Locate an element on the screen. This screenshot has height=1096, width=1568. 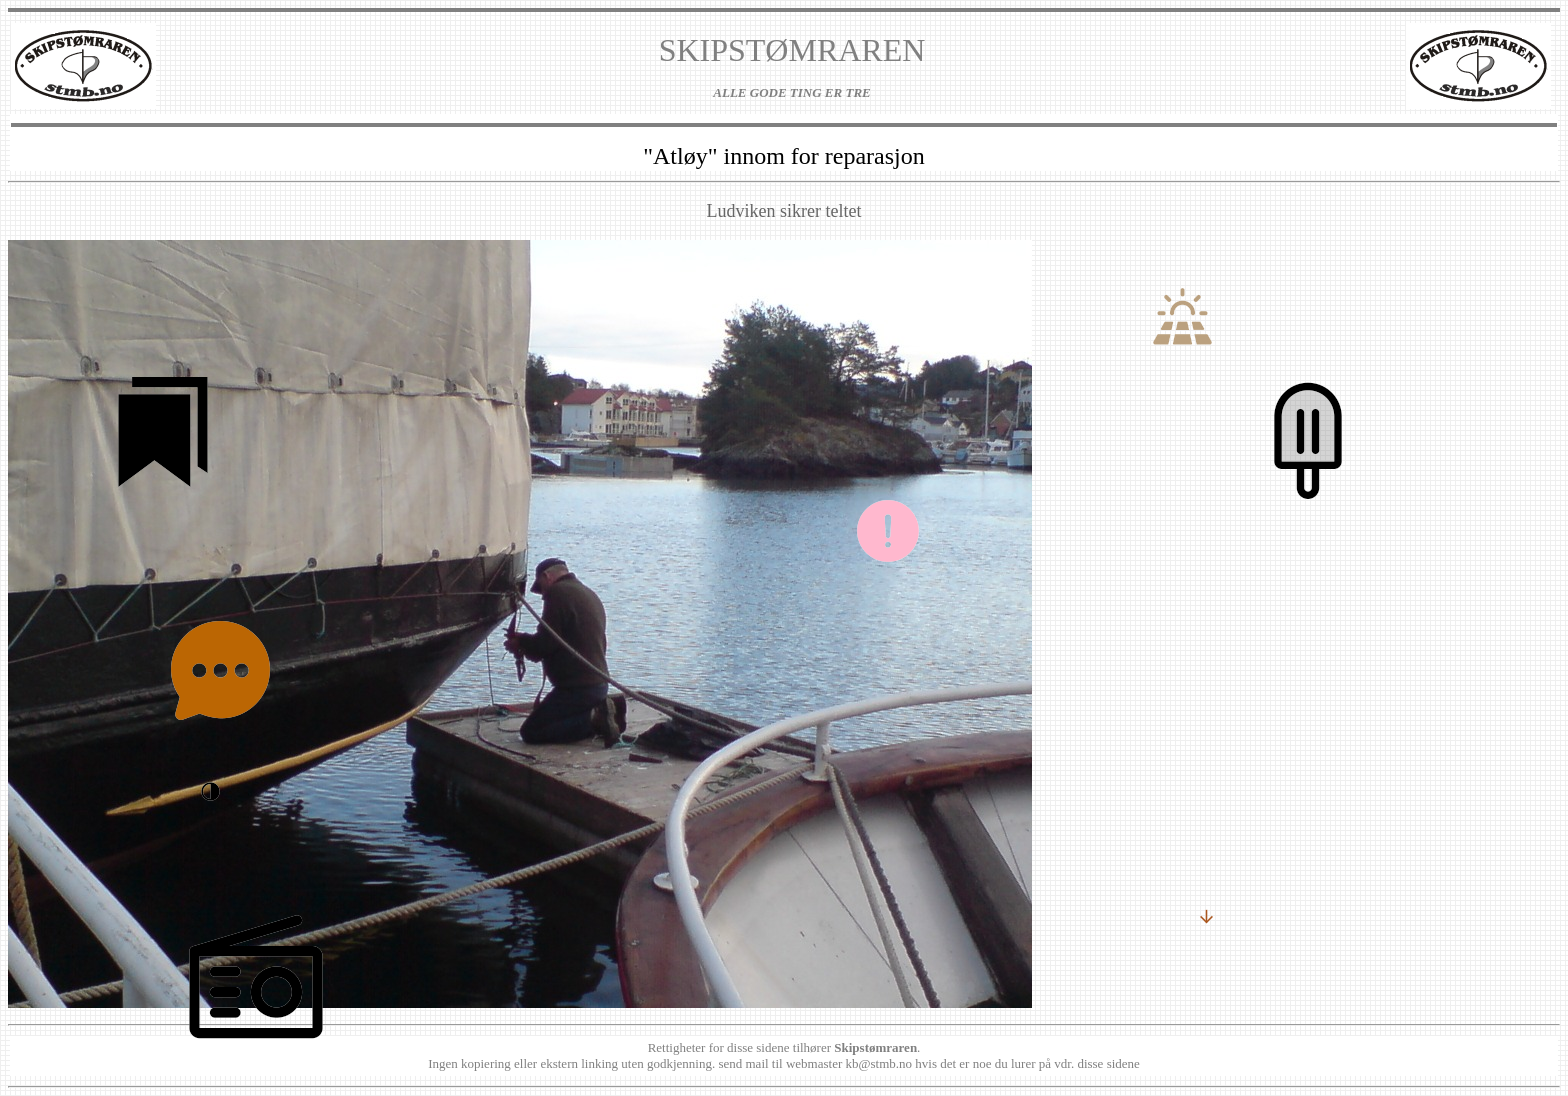
view your saved bookmarks is located at coordinates (163, 432).